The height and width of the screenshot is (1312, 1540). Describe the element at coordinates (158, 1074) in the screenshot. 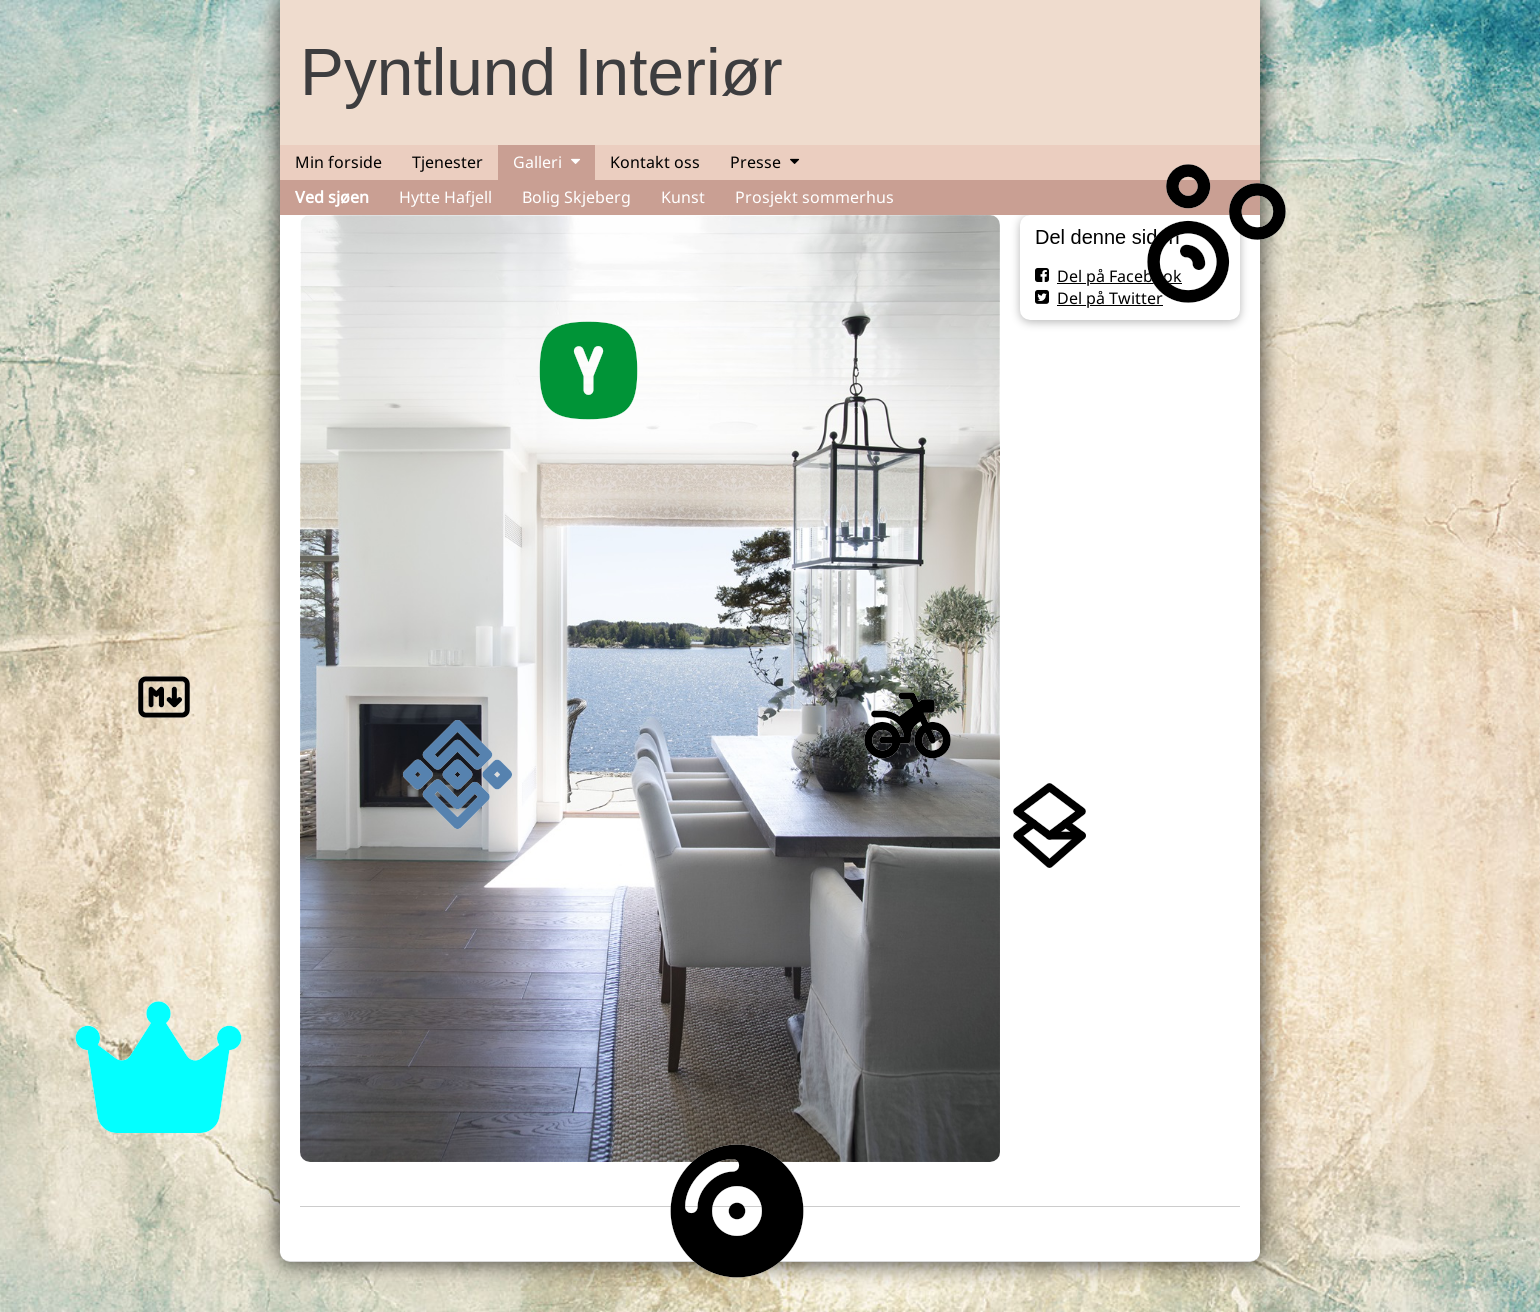

I see `indicates premium or VIP membership status` at that location.